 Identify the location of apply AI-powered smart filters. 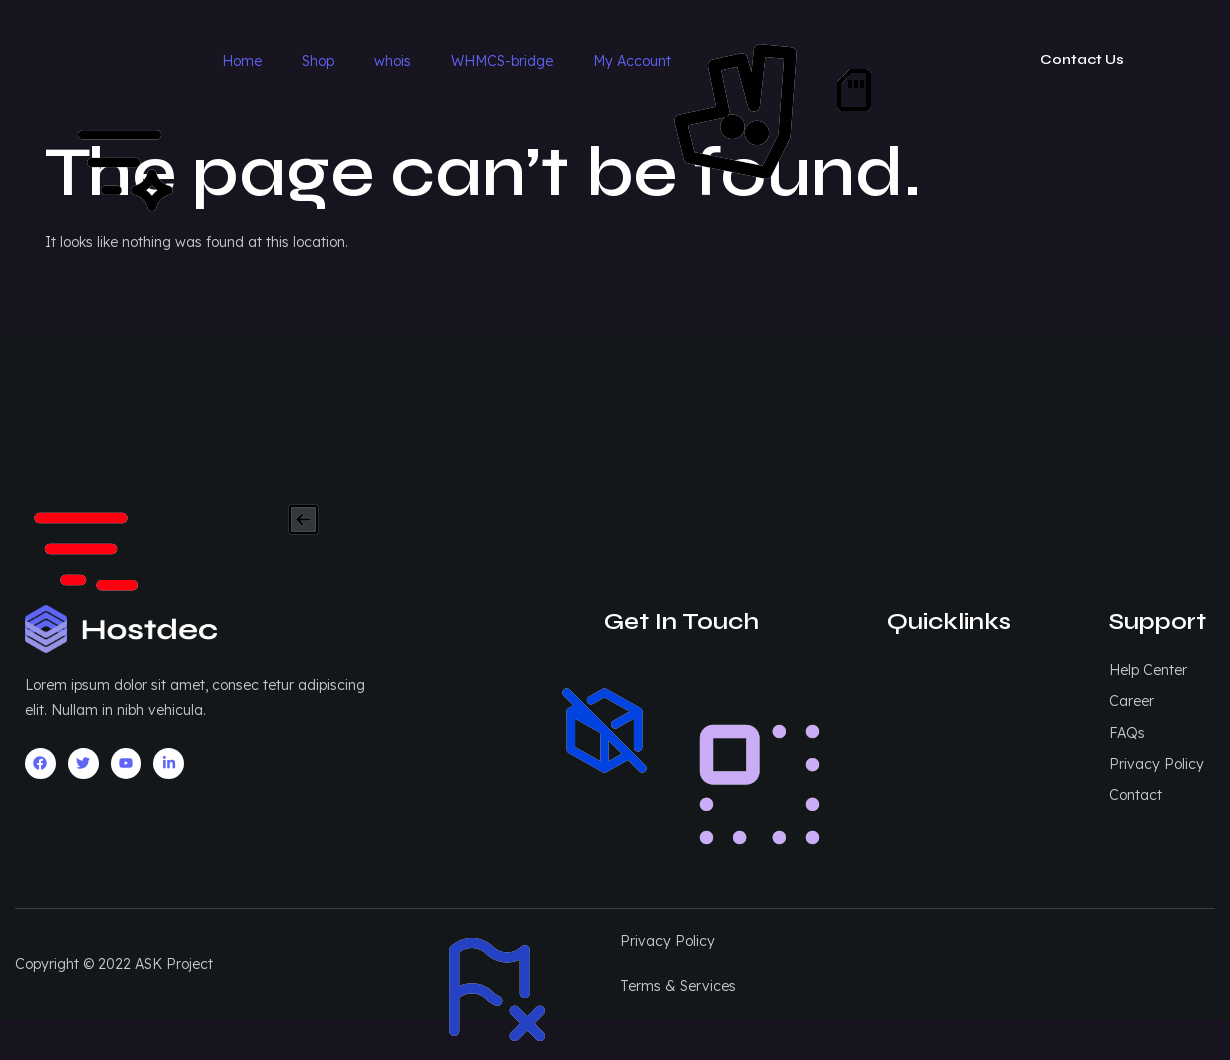
(119, 162).